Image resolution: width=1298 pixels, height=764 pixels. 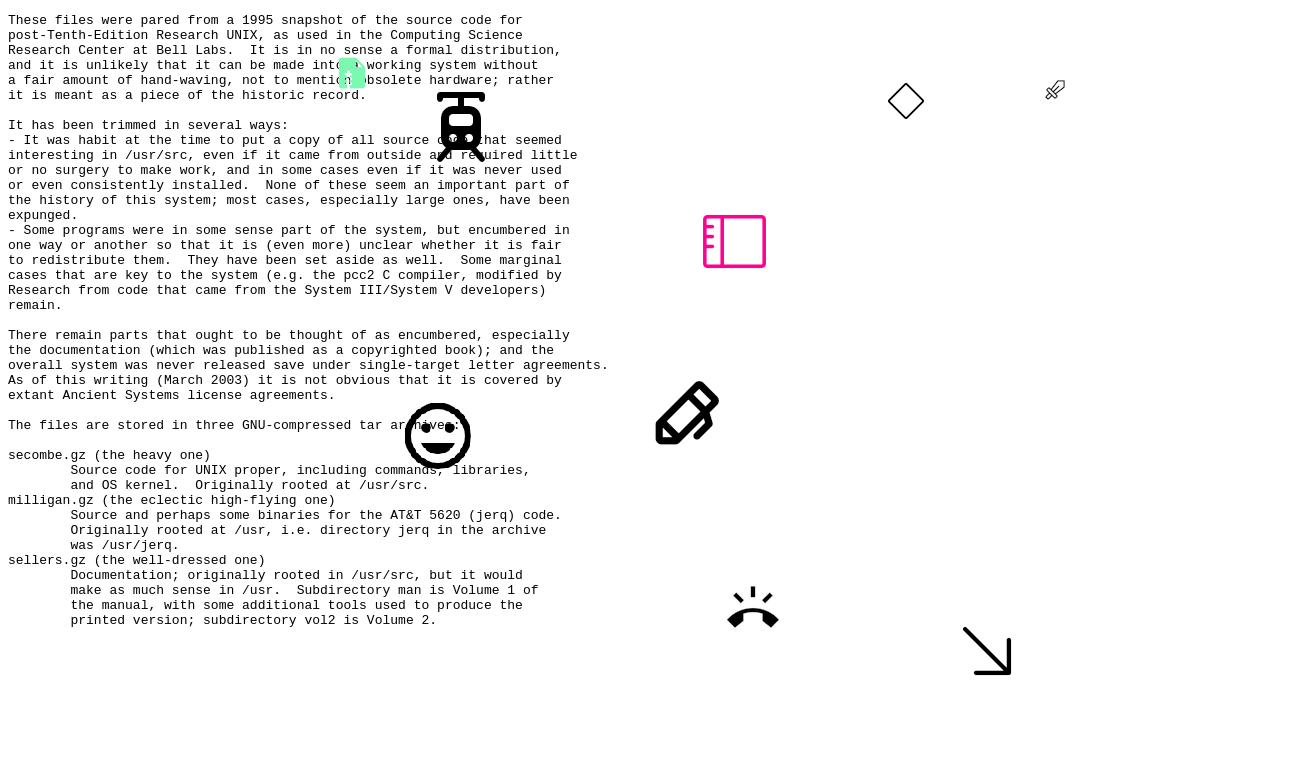 I want to click on set your mood or status, so click(x=438, y=436).